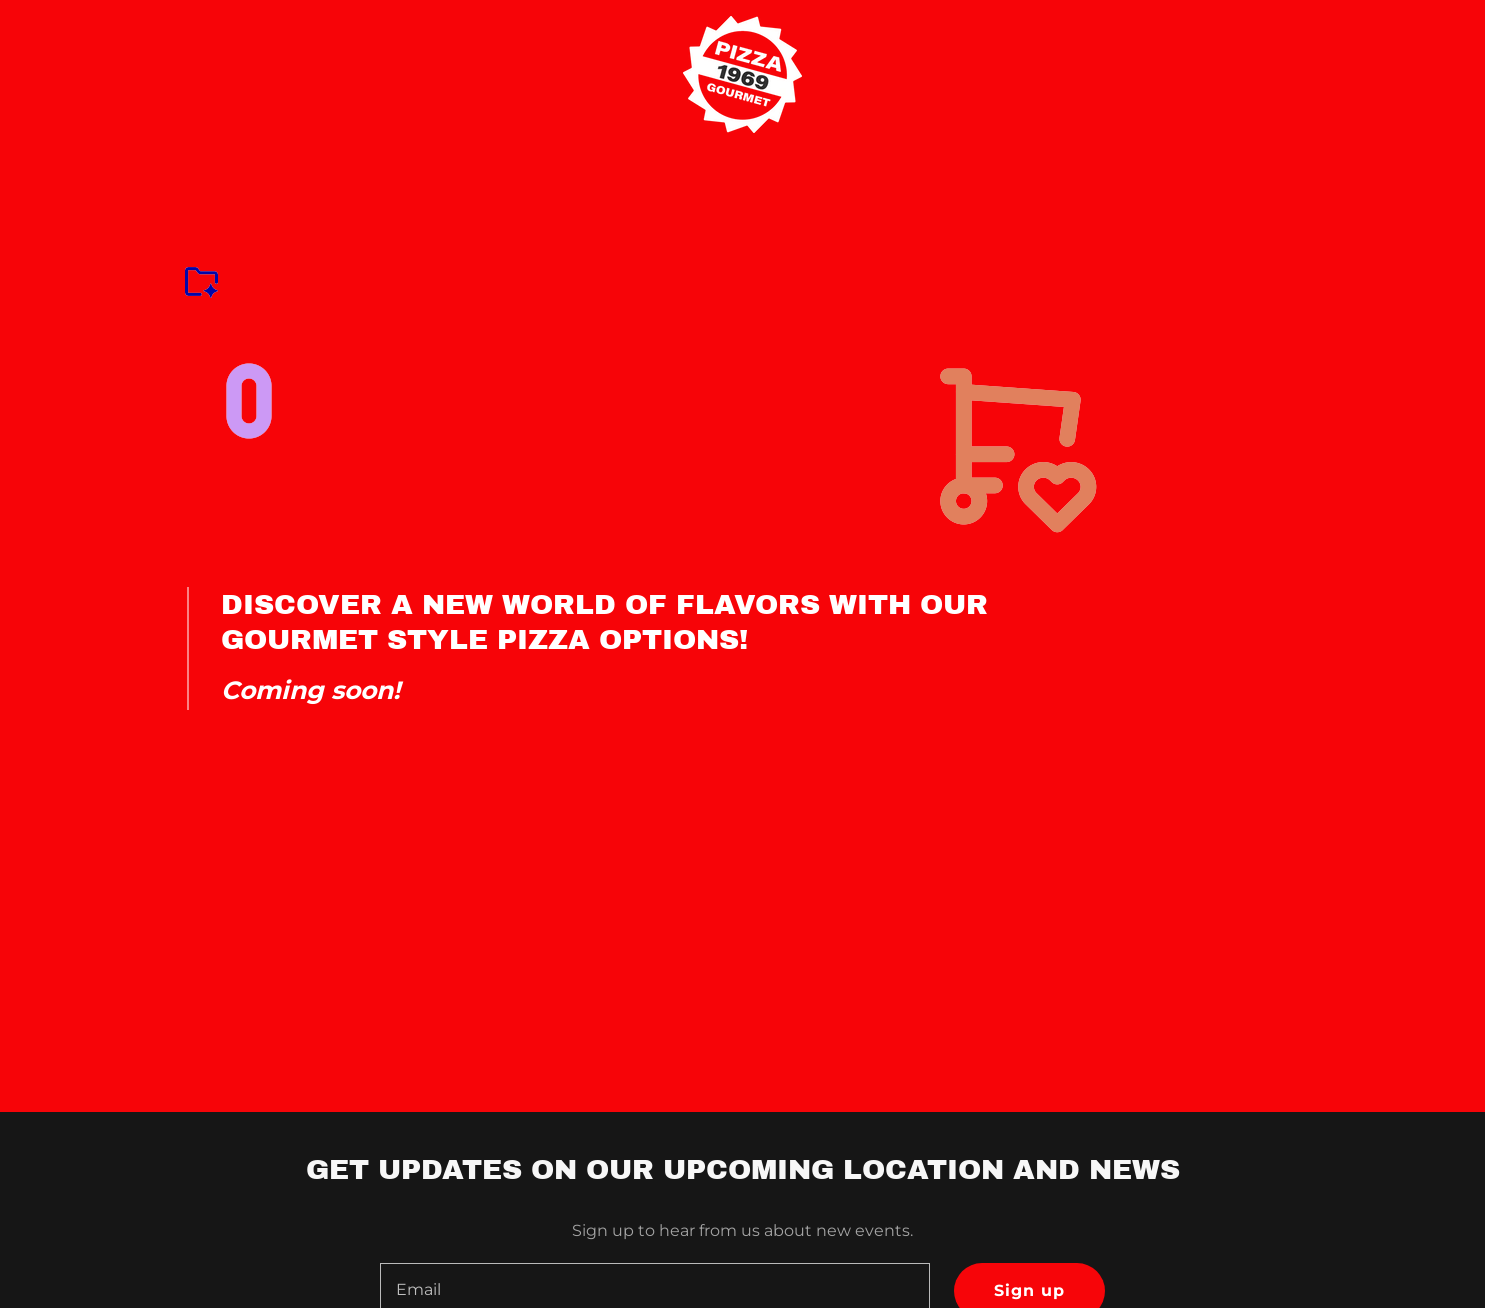  Describe the element at coordinates (249, 401) in the screenshot. I see `indicates zero items or empty count` at that location.